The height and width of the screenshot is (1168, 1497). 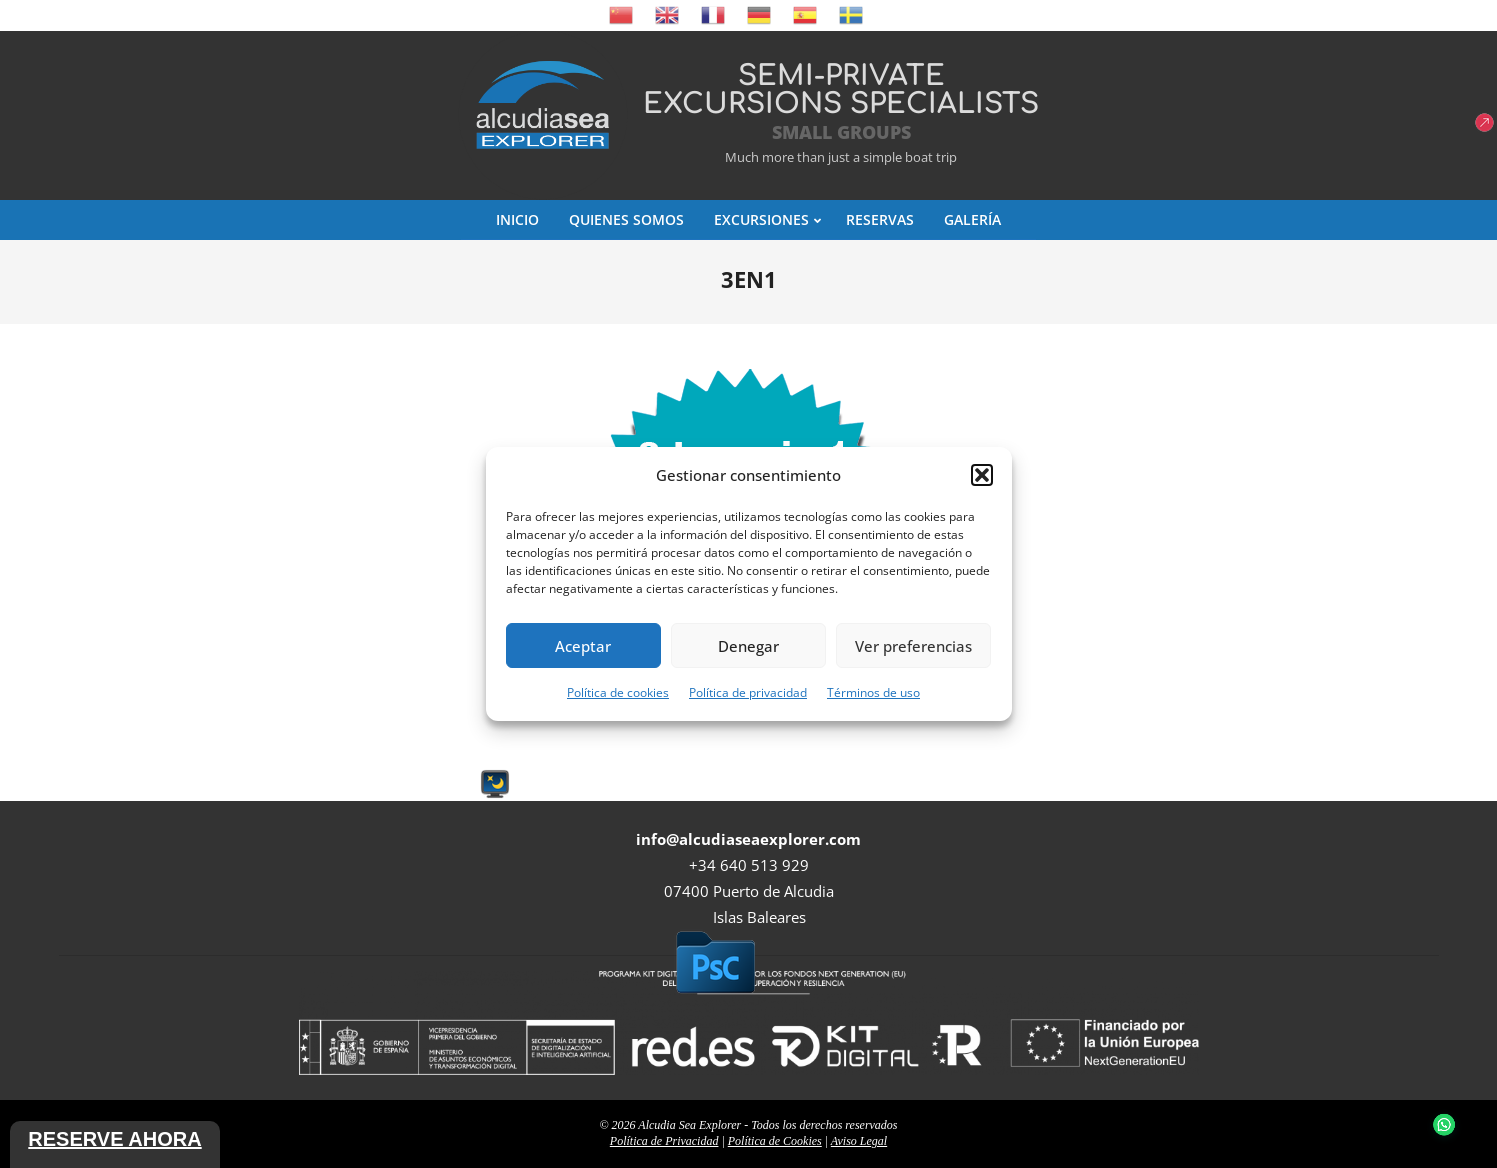 I want to click on access screensaver settings, so click(x=495, y=784).